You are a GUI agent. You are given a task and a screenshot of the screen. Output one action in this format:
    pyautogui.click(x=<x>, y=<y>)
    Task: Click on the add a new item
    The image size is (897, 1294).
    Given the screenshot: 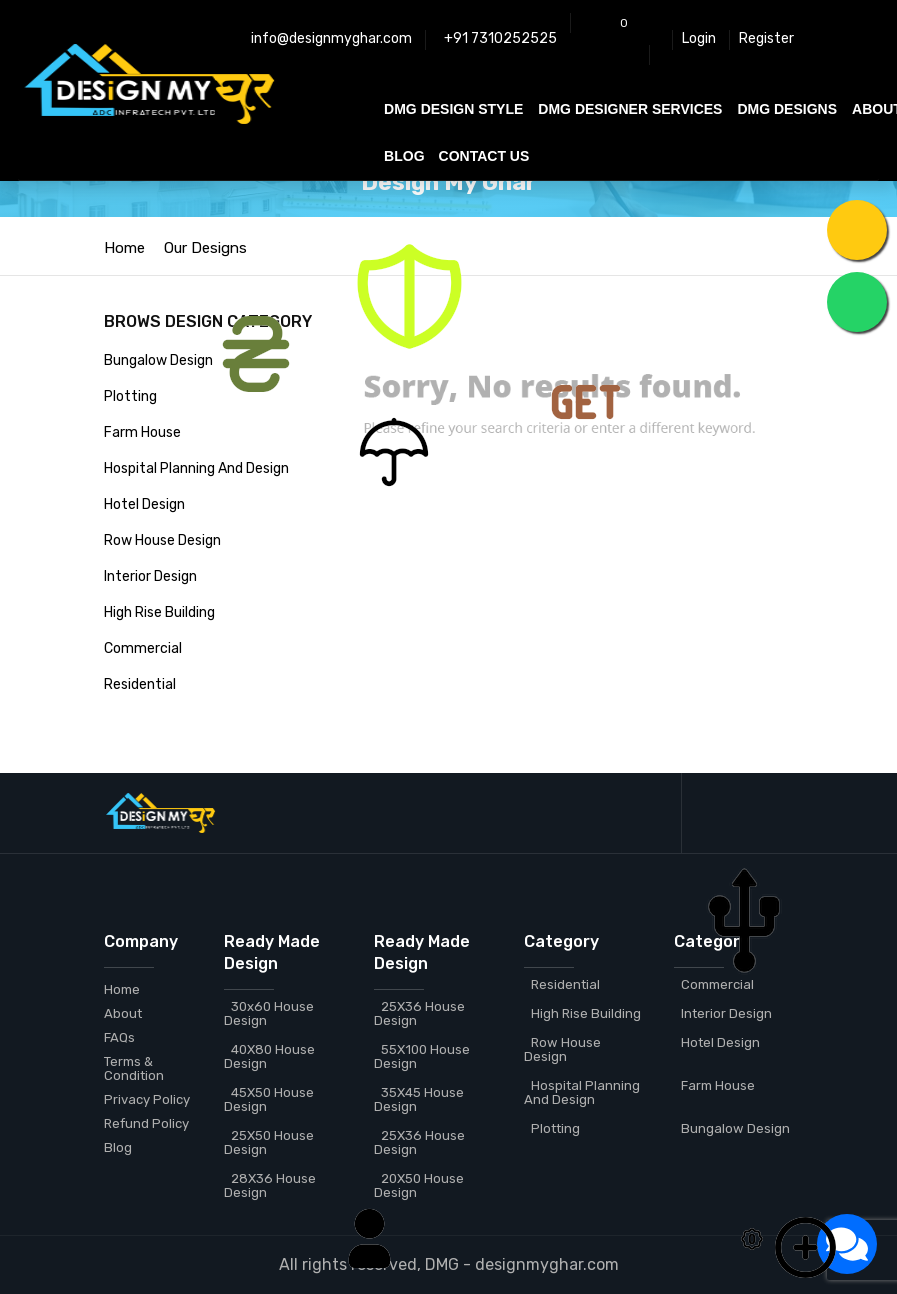 What is the action you would take?
    pyautogui.click(x=805, y=1247)
    